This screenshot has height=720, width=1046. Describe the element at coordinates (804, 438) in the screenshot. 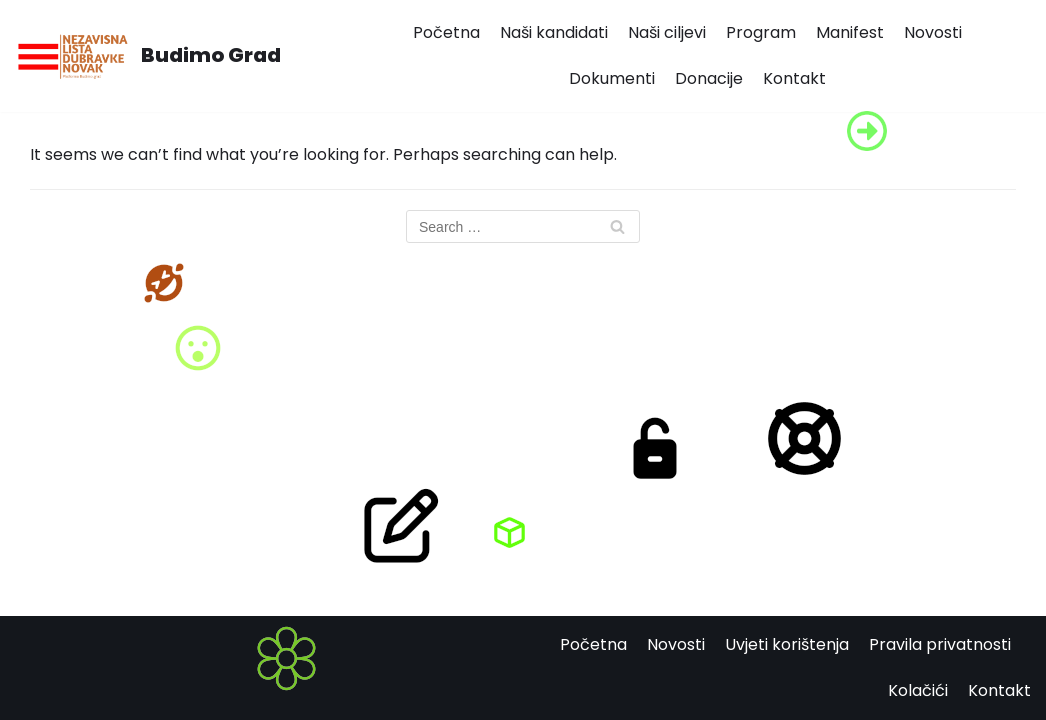

I see `access help or support` at that location.